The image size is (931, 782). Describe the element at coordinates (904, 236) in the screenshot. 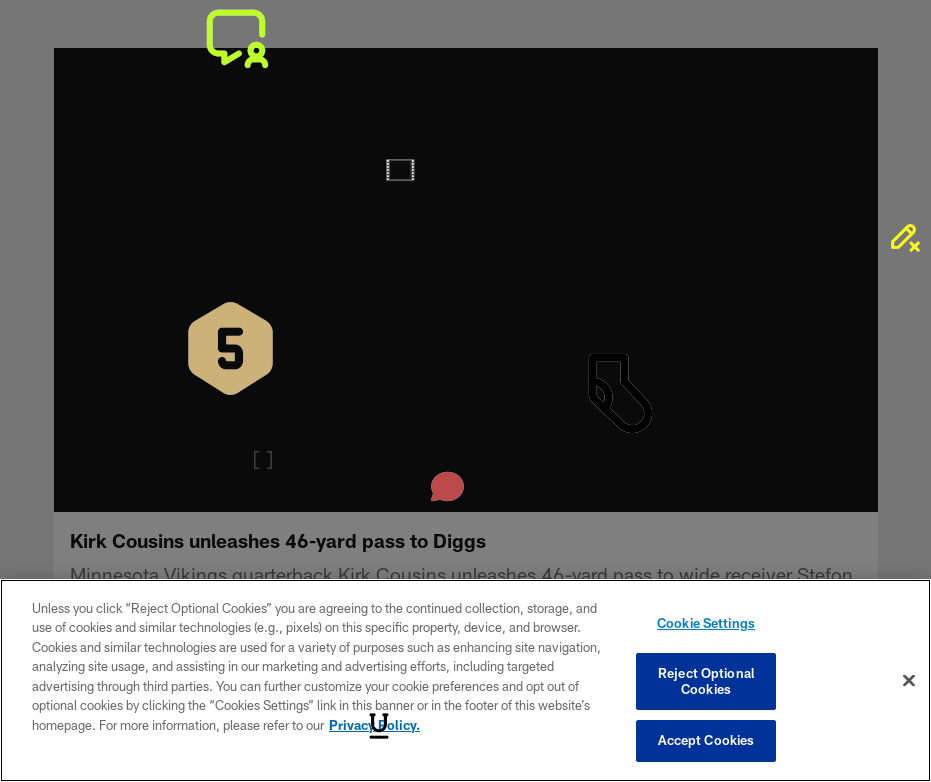

I see `cancel editing mode` at that location.